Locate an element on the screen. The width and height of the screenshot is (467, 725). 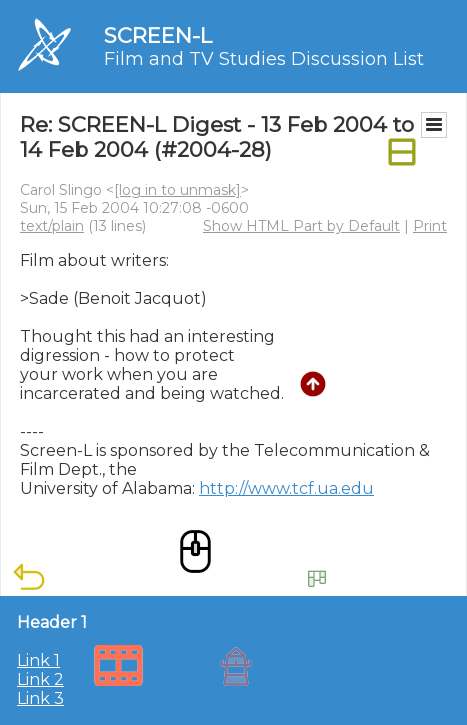
view video or film content is located at coordinates (118, 665).